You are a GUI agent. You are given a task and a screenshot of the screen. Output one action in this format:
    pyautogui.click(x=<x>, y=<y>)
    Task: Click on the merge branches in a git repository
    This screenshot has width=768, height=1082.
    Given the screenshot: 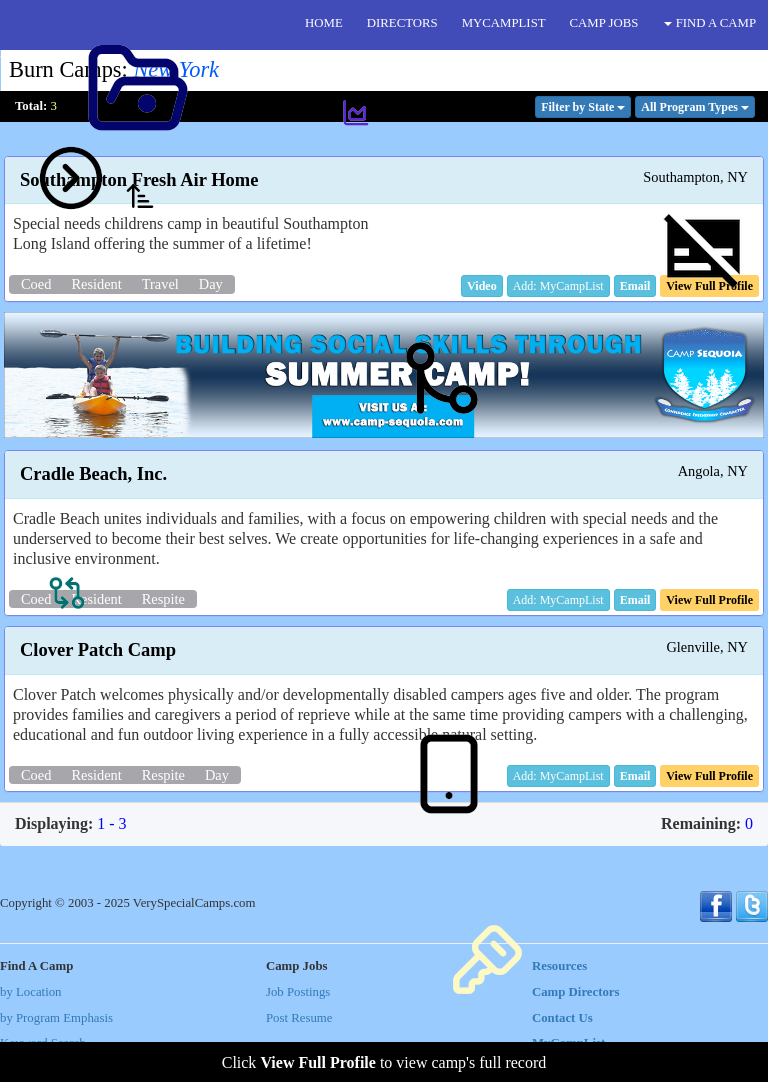 What is the action you would take?
    pyautogui.click(x=442, y=378)
    